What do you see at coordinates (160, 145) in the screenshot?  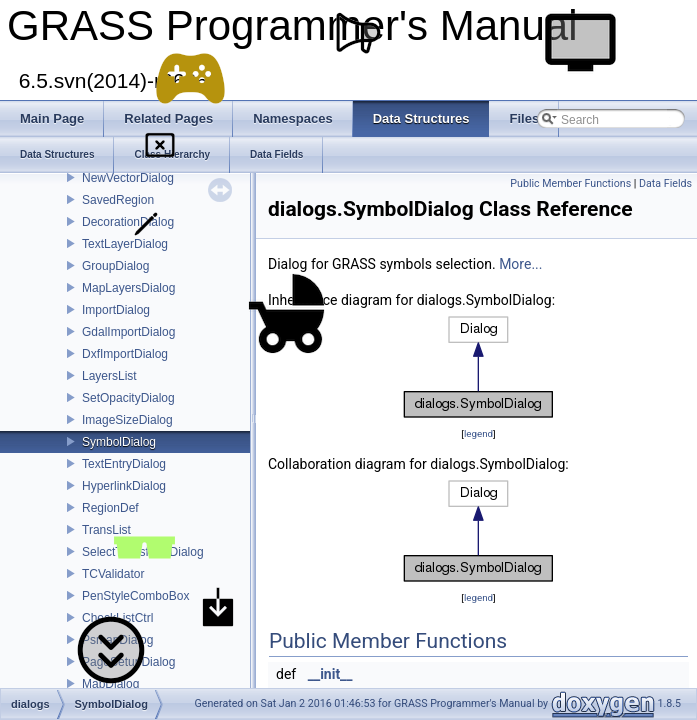 I see `cancel or close a presentation` at bounding box center [160, 145].